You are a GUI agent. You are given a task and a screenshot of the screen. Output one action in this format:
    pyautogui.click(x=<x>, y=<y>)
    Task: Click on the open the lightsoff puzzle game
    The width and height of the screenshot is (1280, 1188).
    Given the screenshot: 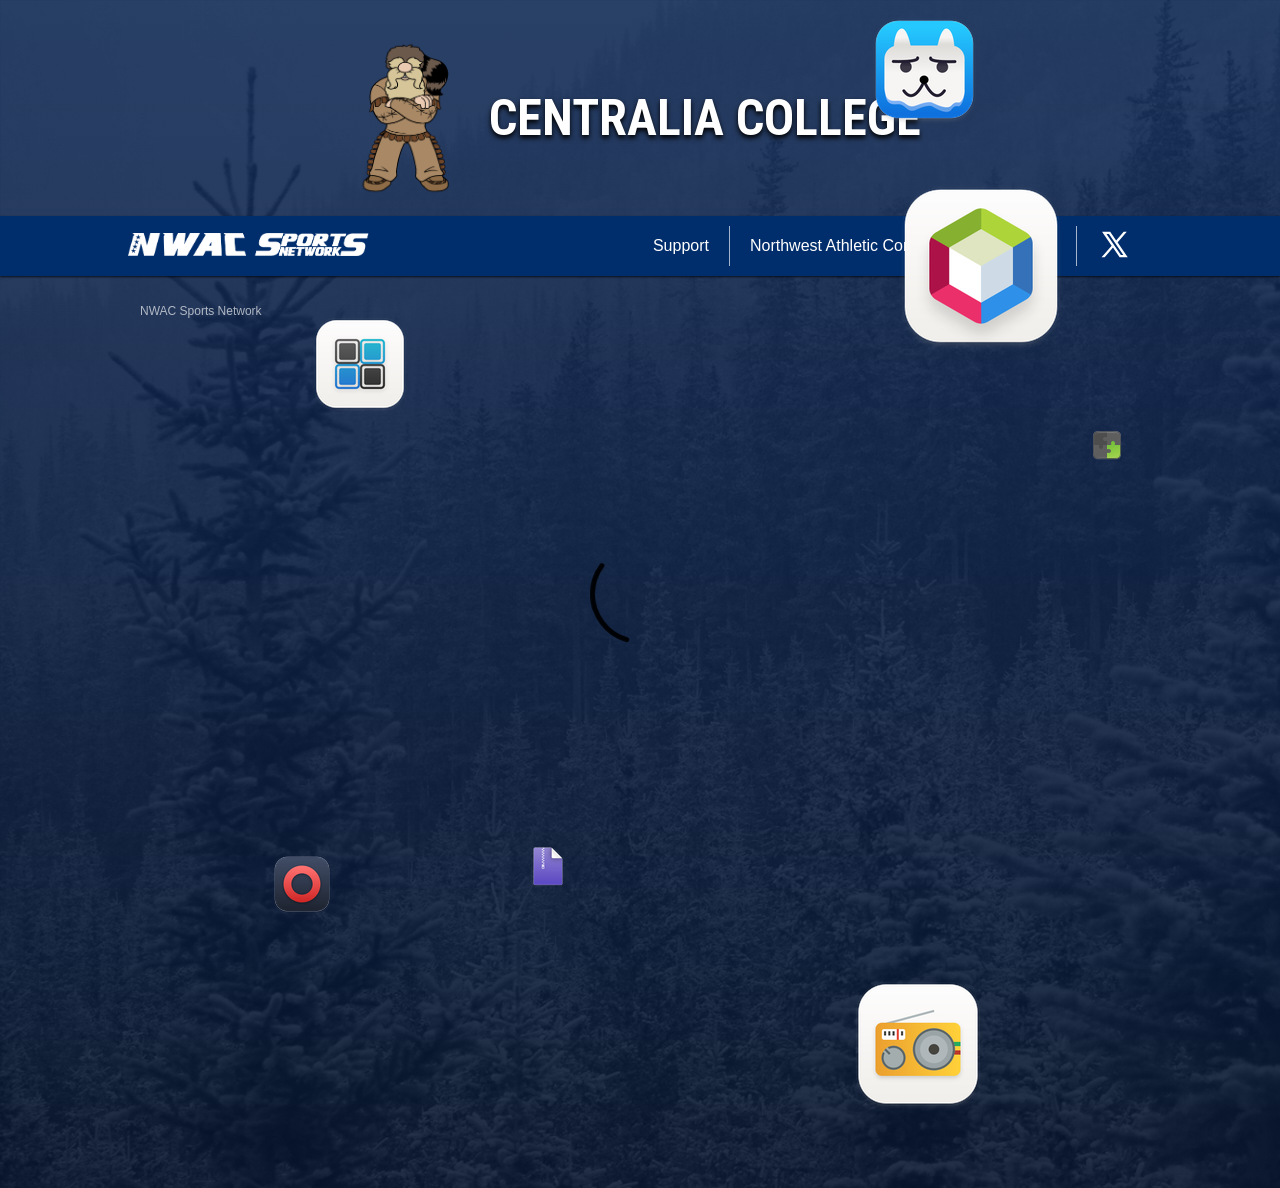 What is the action you would take?
    pyautogui.click(x=360, y=364)
    